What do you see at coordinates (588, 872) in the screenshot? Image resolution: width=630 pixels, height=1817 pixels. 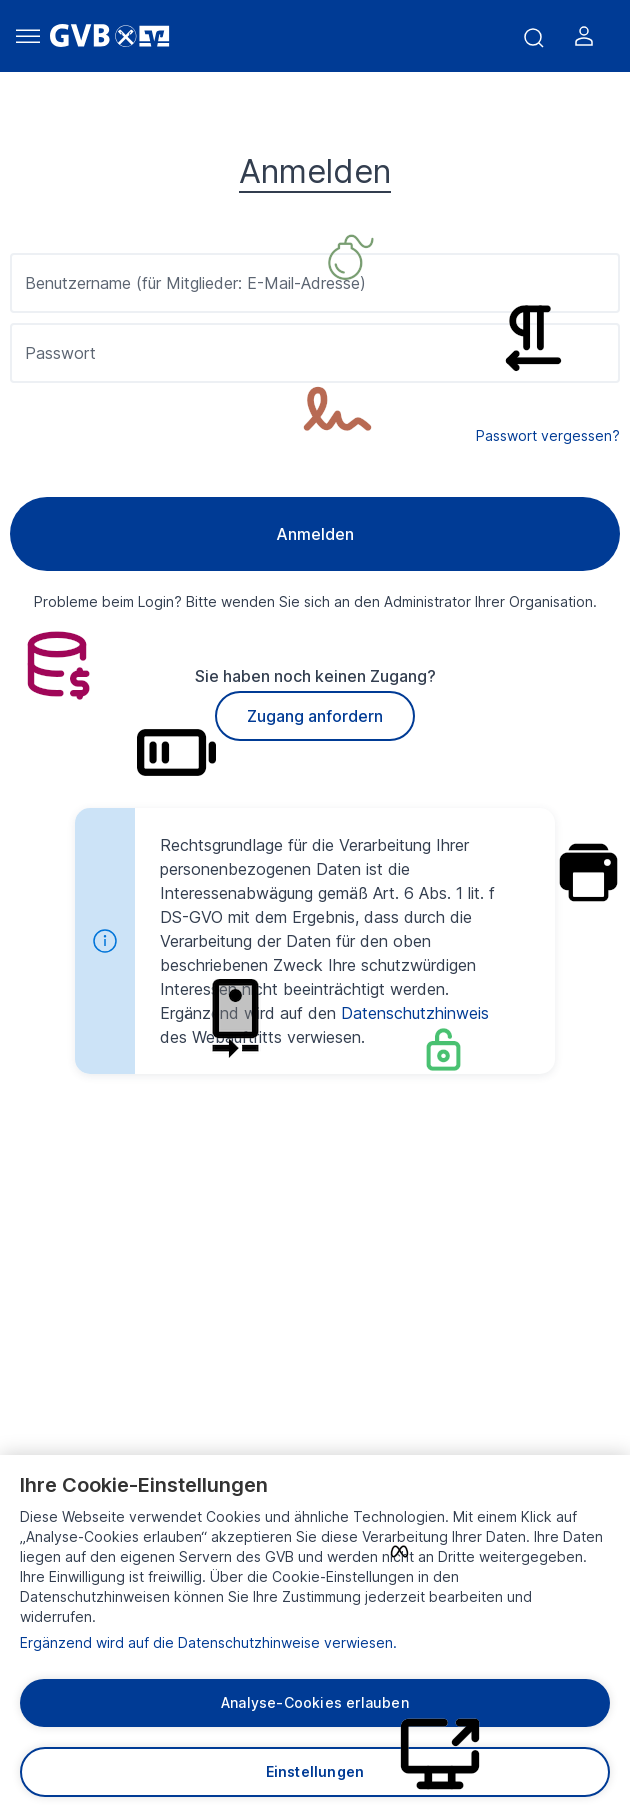 I see `print this document` at bounding box center [588, 872].